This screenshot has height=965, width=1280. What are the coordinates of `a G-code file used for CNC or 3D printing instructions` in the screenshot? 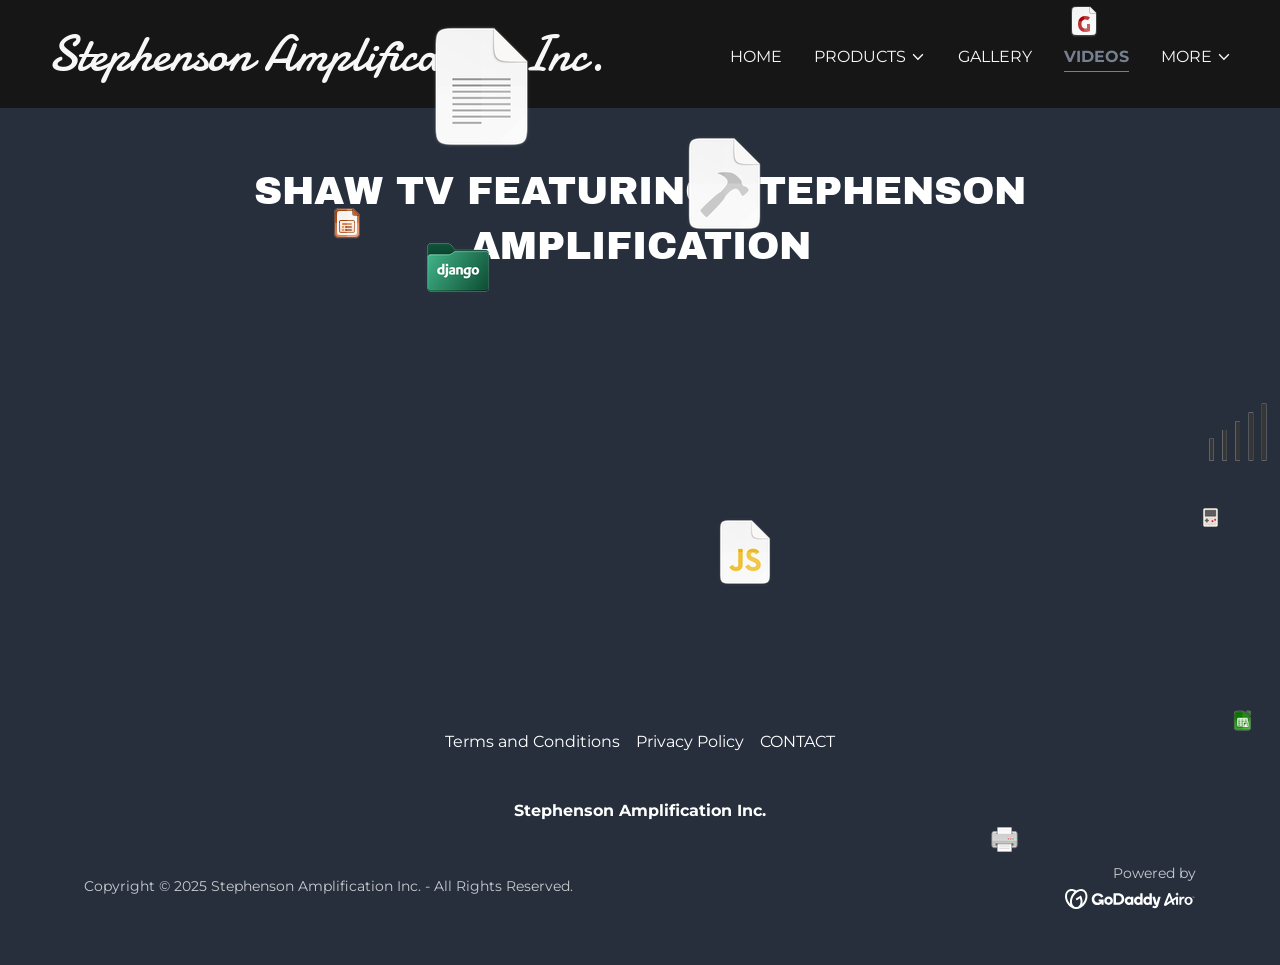 It's located at (1084, 21).